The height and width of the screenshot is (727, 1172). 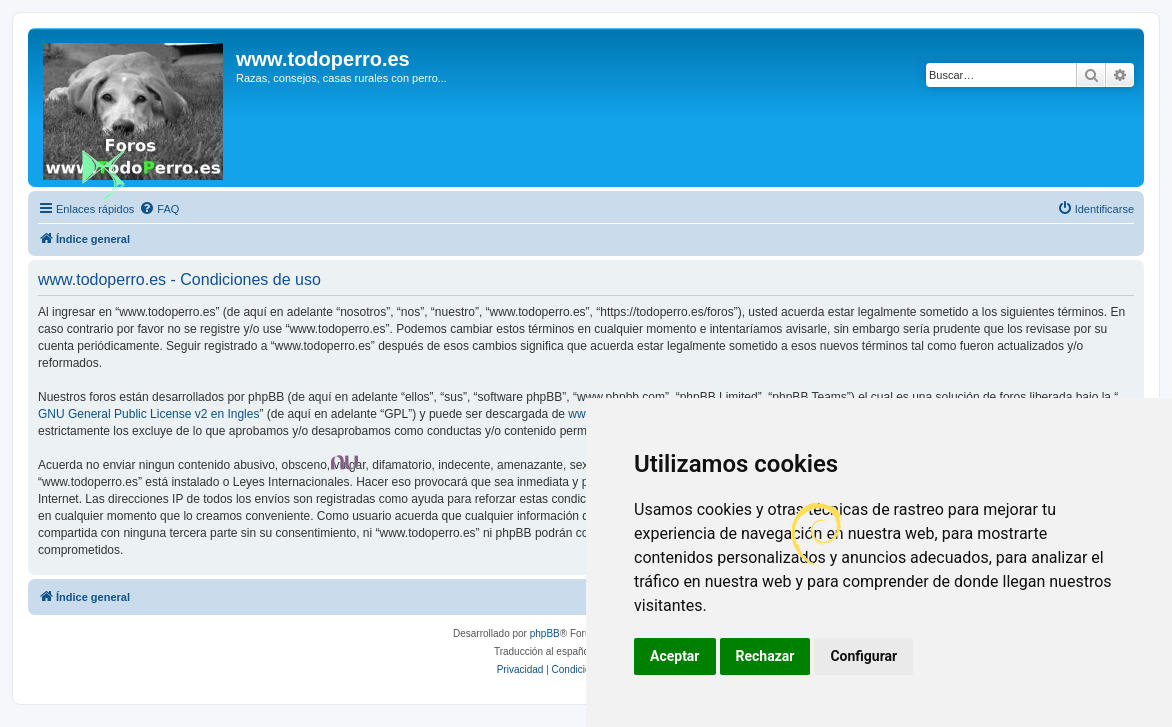 What do you see at coordinates (103, 175) in the screenshot?
I see `DS Automobiles brand logo` at bounding box center [103, 175].